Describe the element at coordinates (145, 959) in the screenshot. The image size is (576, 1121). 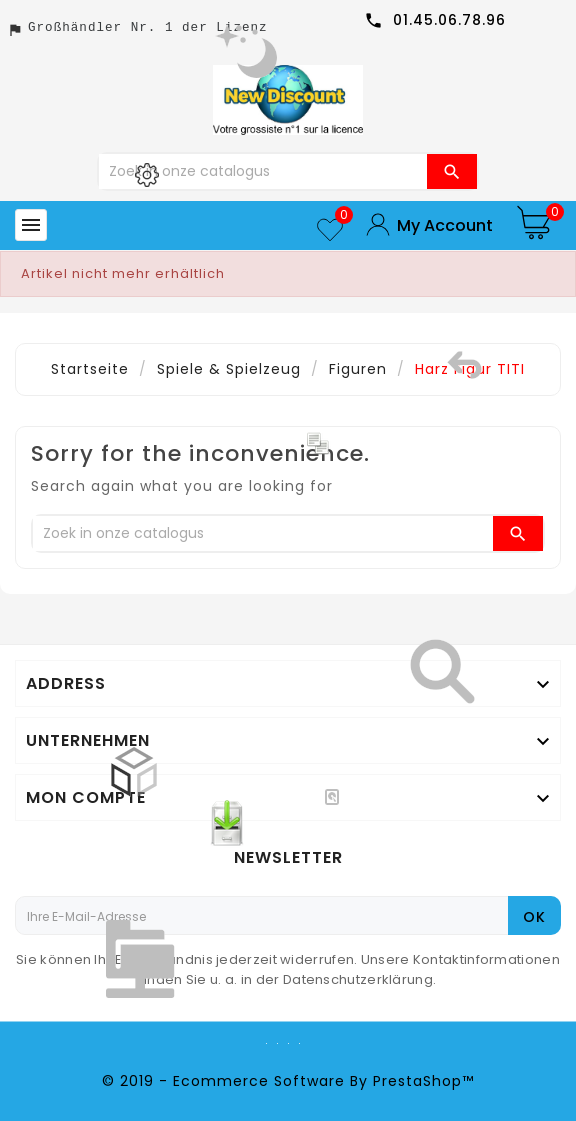
I see `access a remote or network folder` at that location.